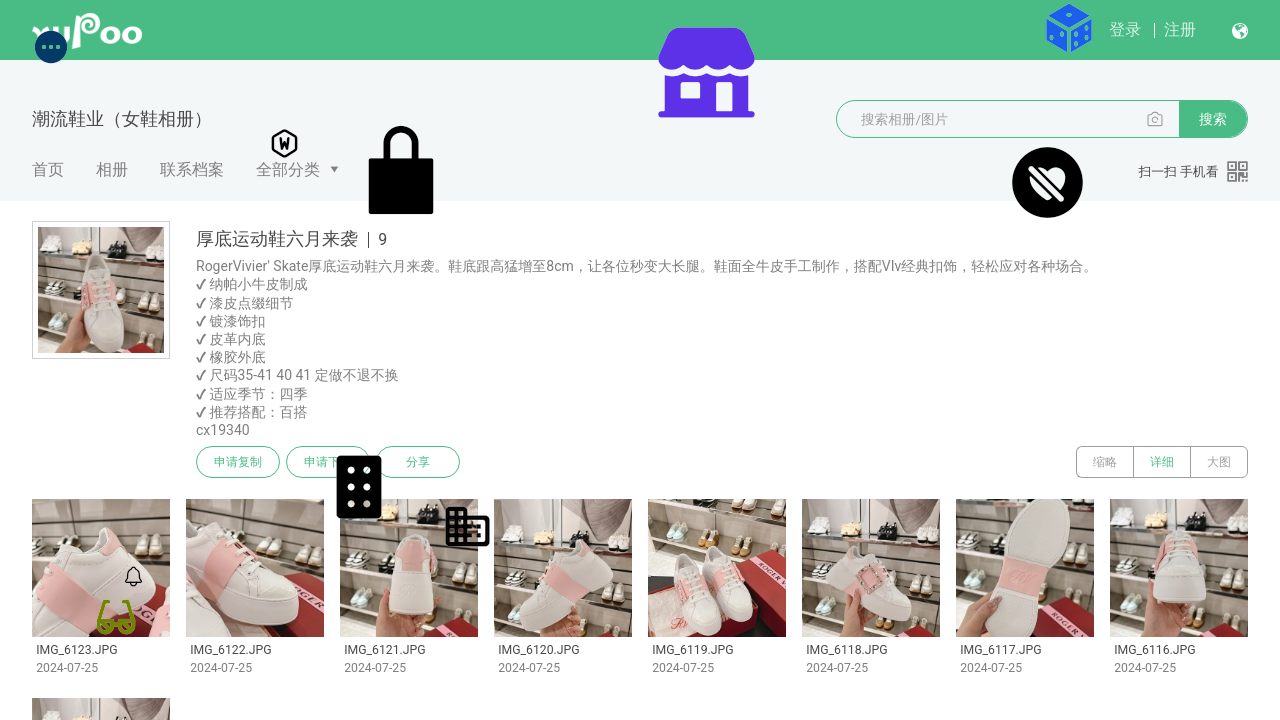 The width and height of the screenshot is (1280, 720). Describe the element at coordinates (401, 170) in the screenshot. I see `indicates a locked or secured item` at that location.